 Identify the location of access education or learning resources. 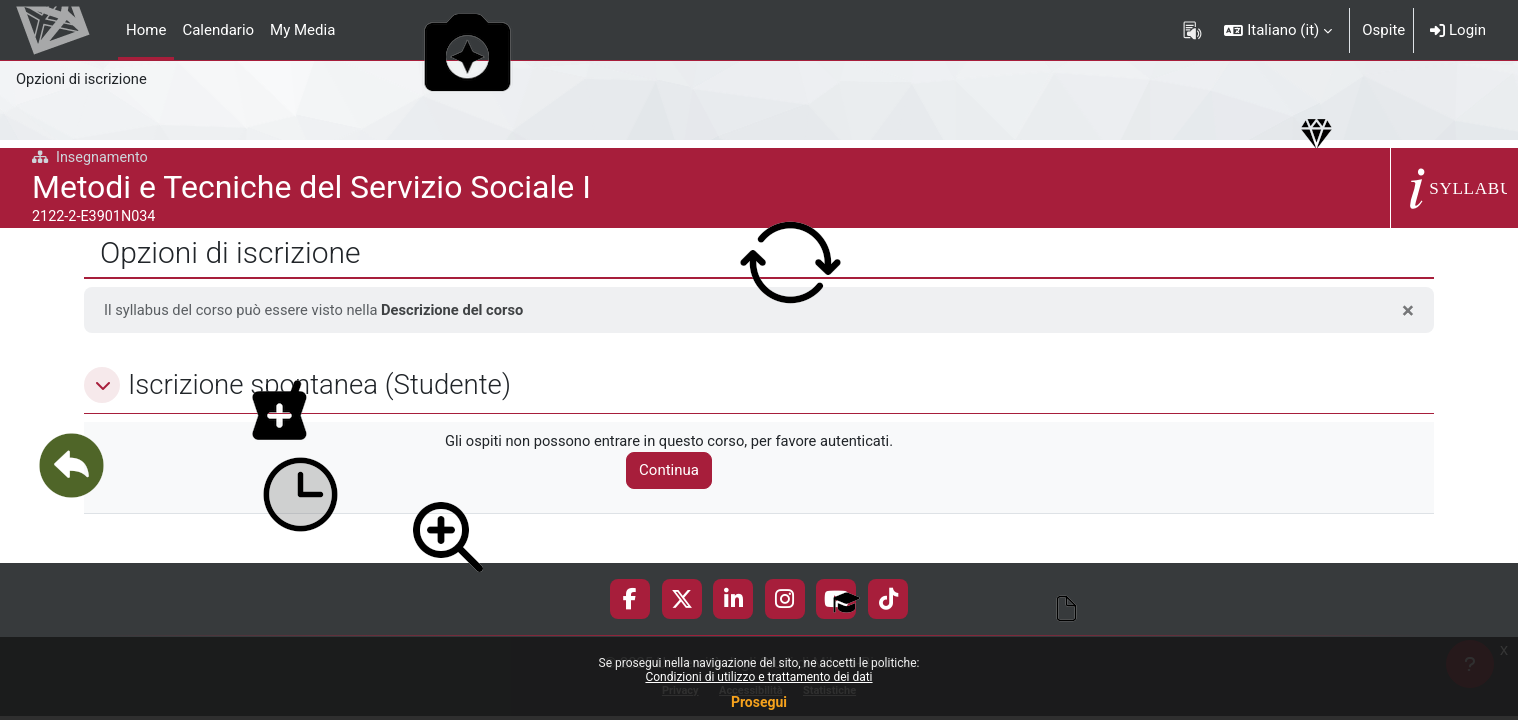
(846, 602).